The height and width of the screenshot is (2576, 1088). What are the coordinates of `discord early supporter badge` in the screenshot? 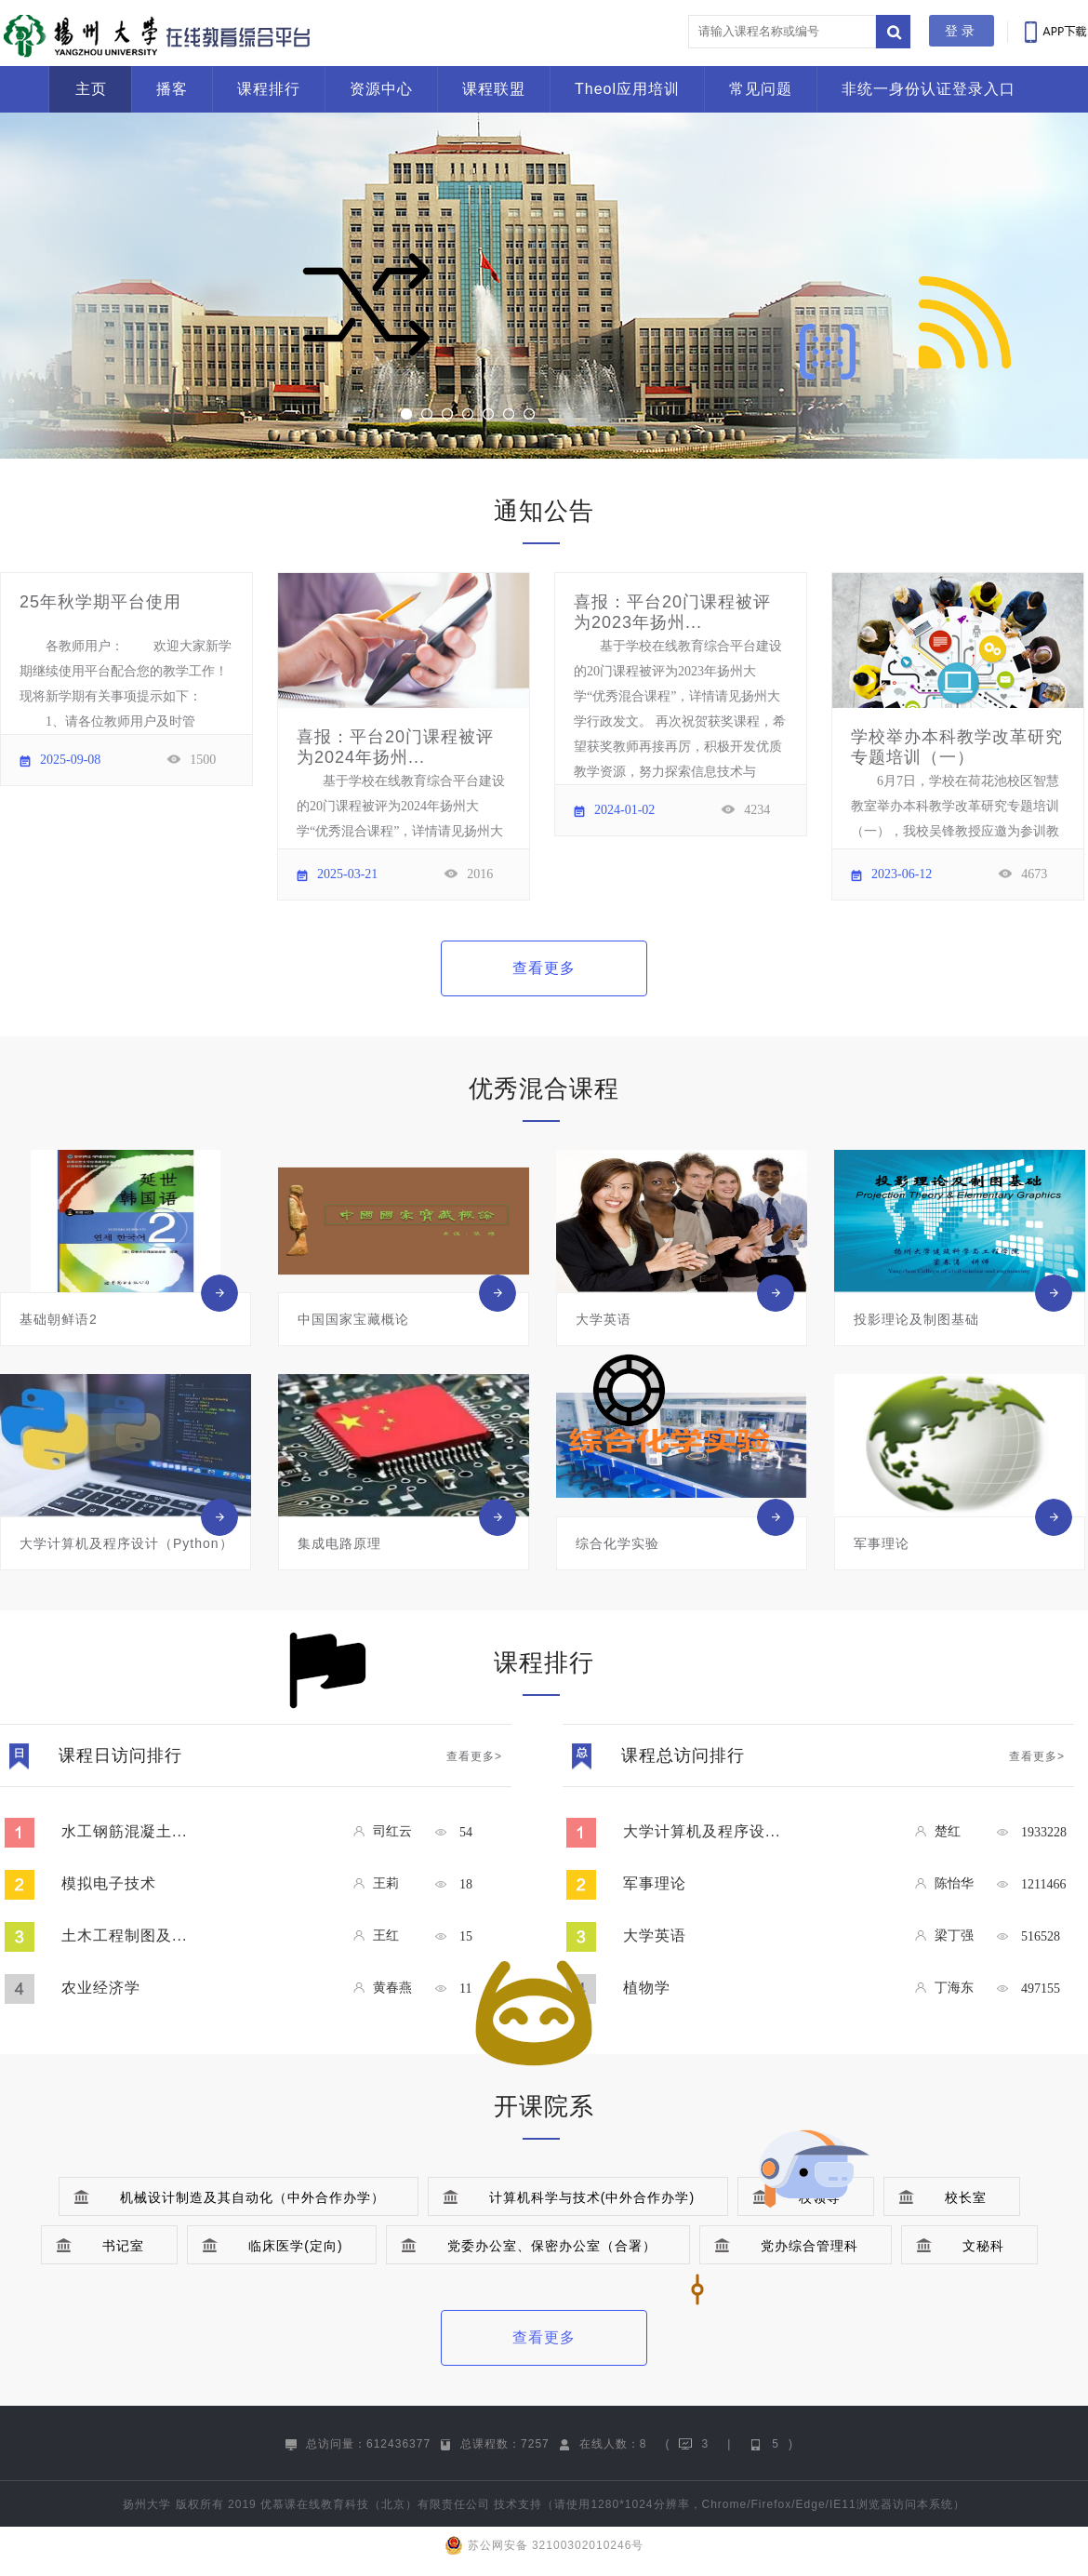 It's located at (814, 2169).